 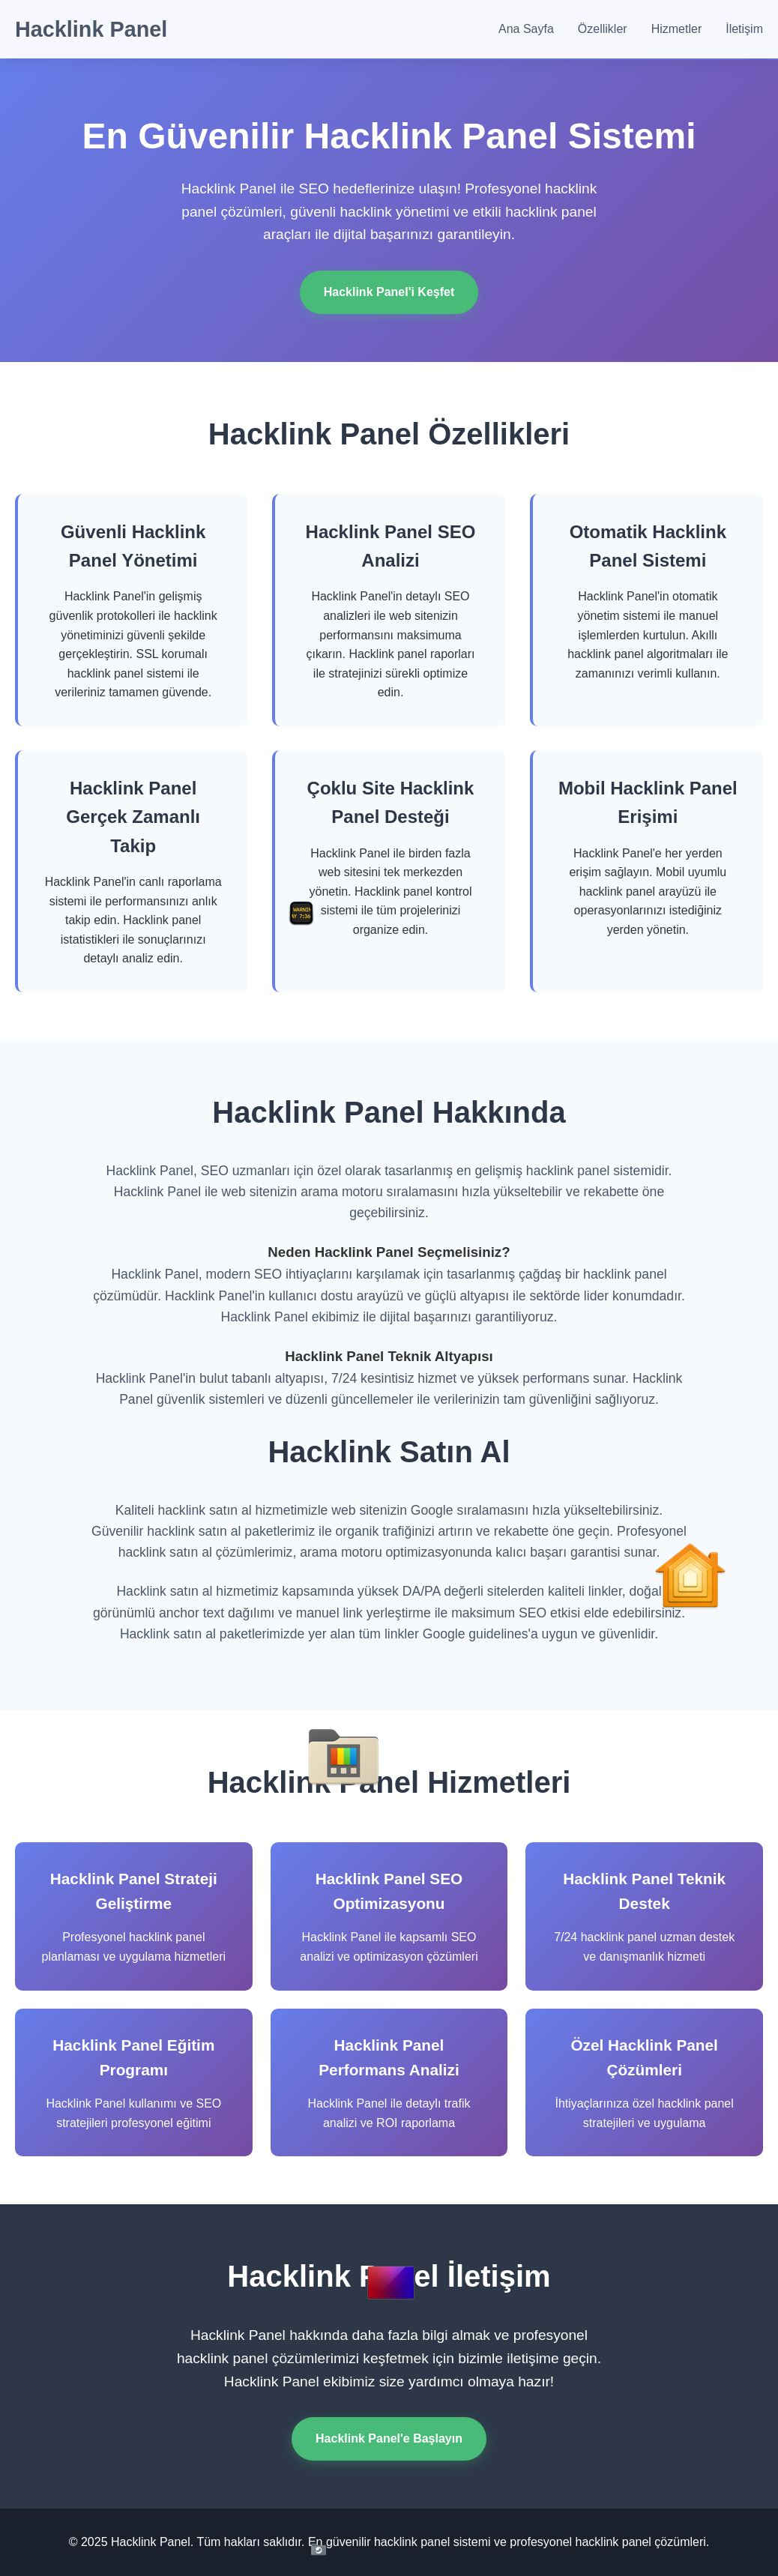 I want to click on folder containing portable applications, so click(x=319, y=2550).